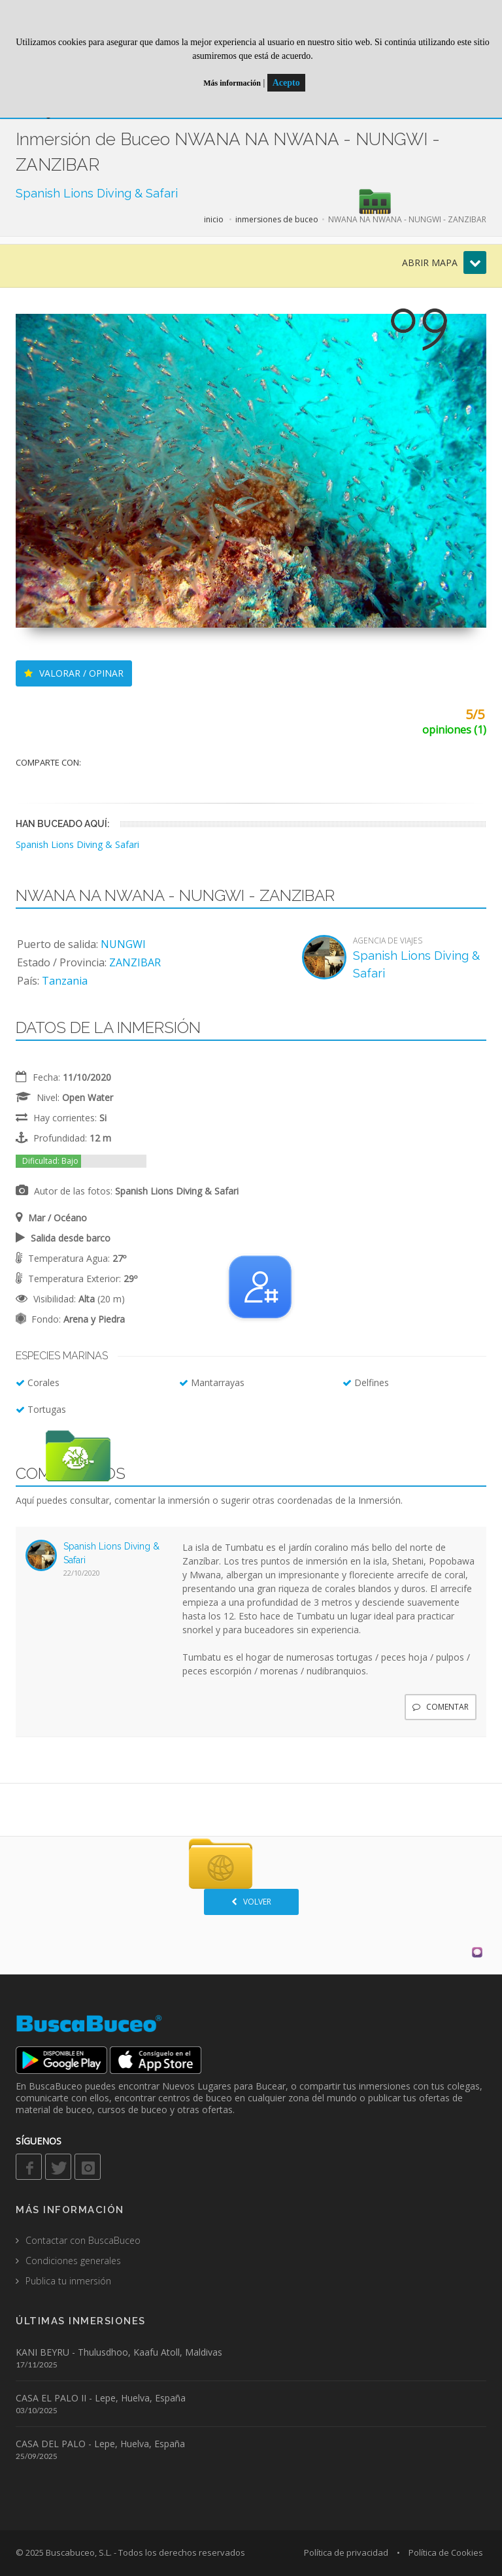 Image resolution: width=502 pixels, height=2576 pixels. I want to click on open pidgin instant messaging app, so click(477, 1952).